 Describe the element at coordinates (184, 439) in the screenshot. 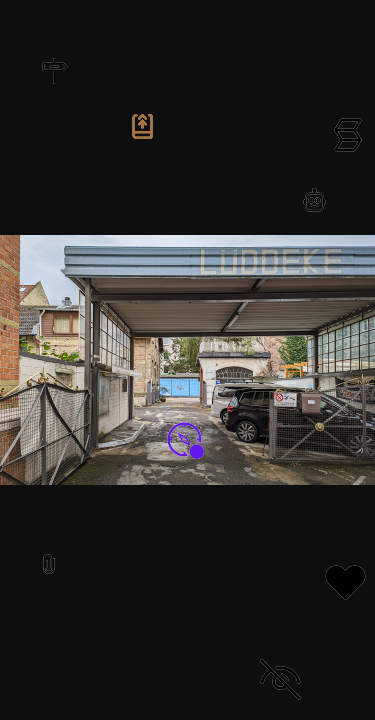

I see `indicates current location on a map` at that location.